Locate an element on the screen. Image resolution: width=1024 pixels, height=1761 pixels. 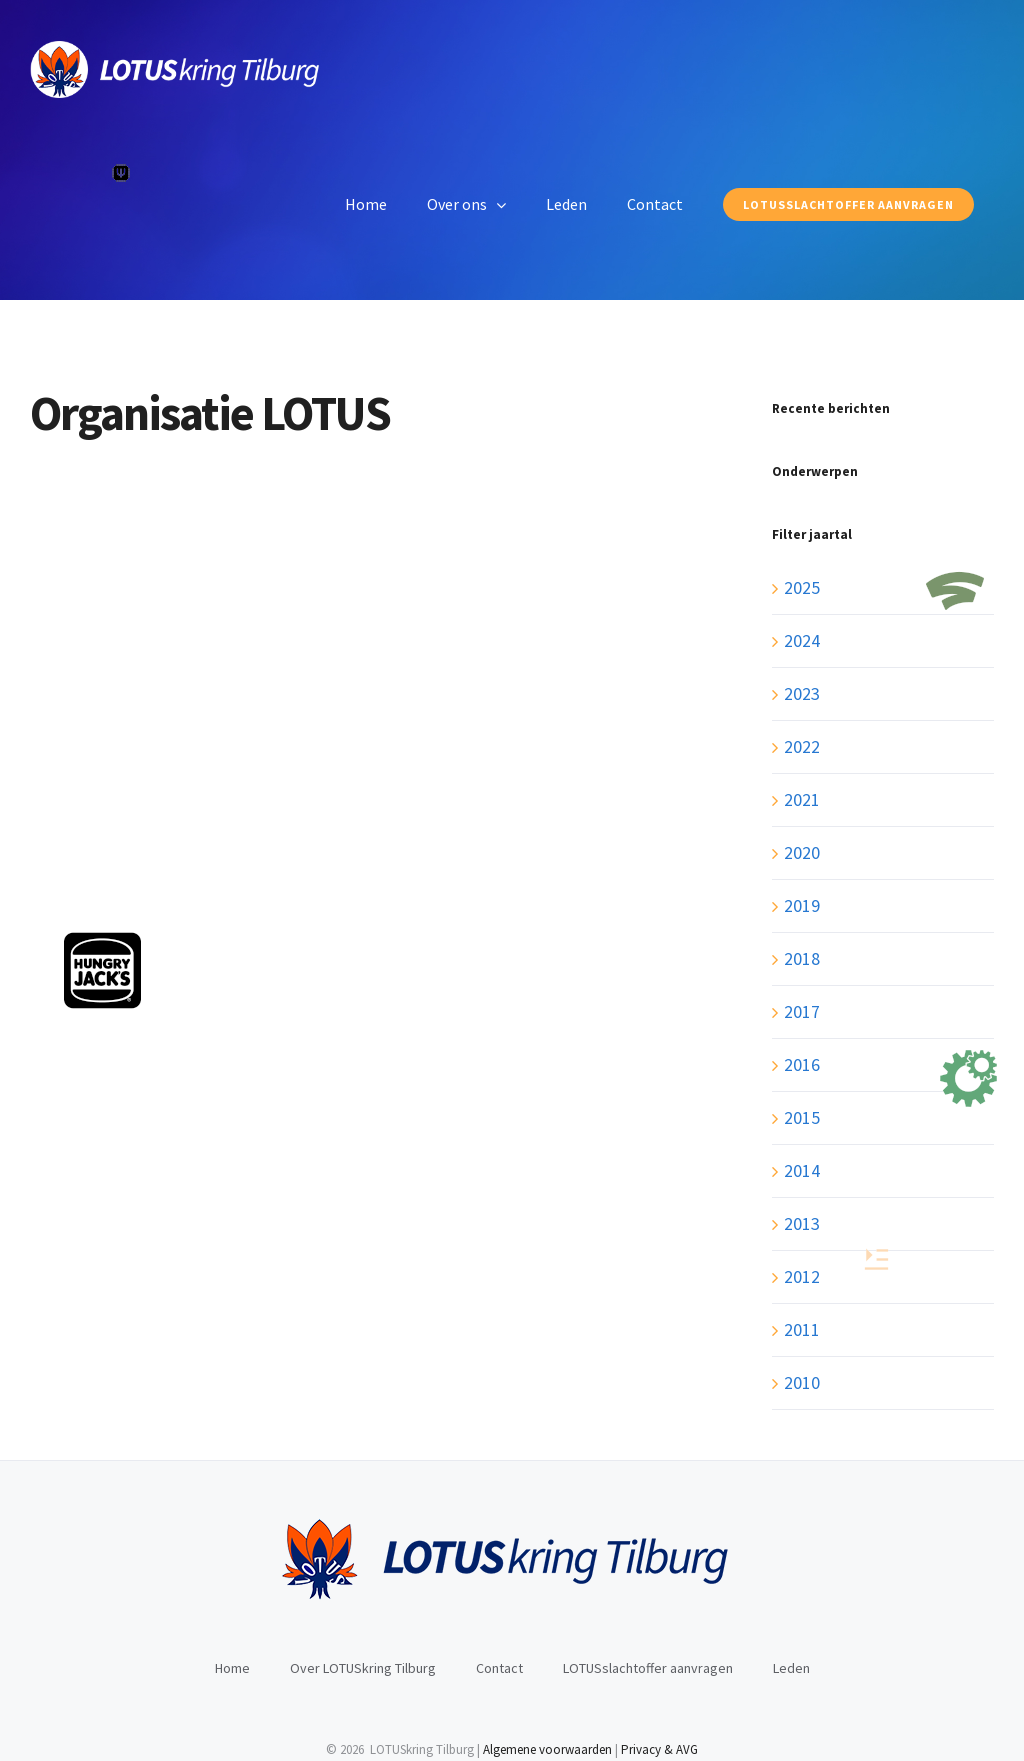
QMK firmware project logo is located at coordinates (121, 173).